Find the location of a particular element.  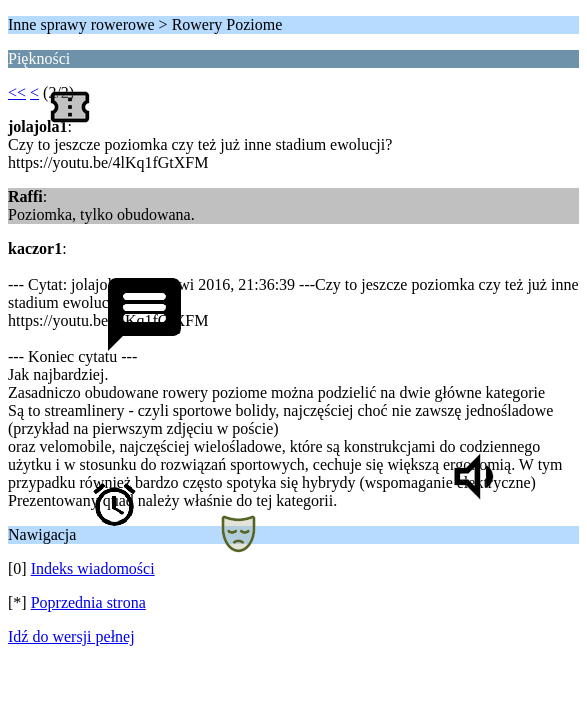

view your tickets or passes is located at coordinates (70, 107).